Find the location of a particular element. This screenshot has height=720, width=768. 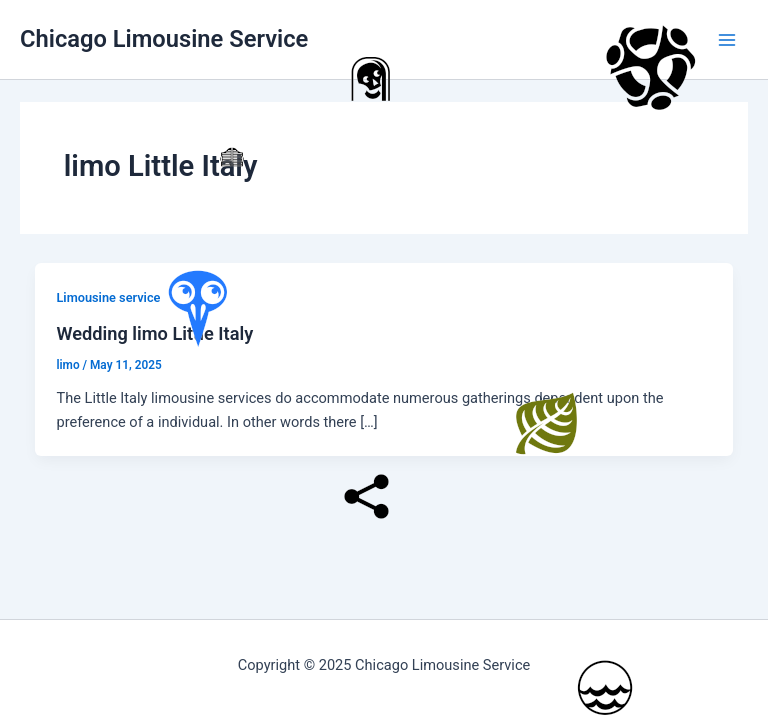

represents a plant or nature category is located at coordinates (546, 423).